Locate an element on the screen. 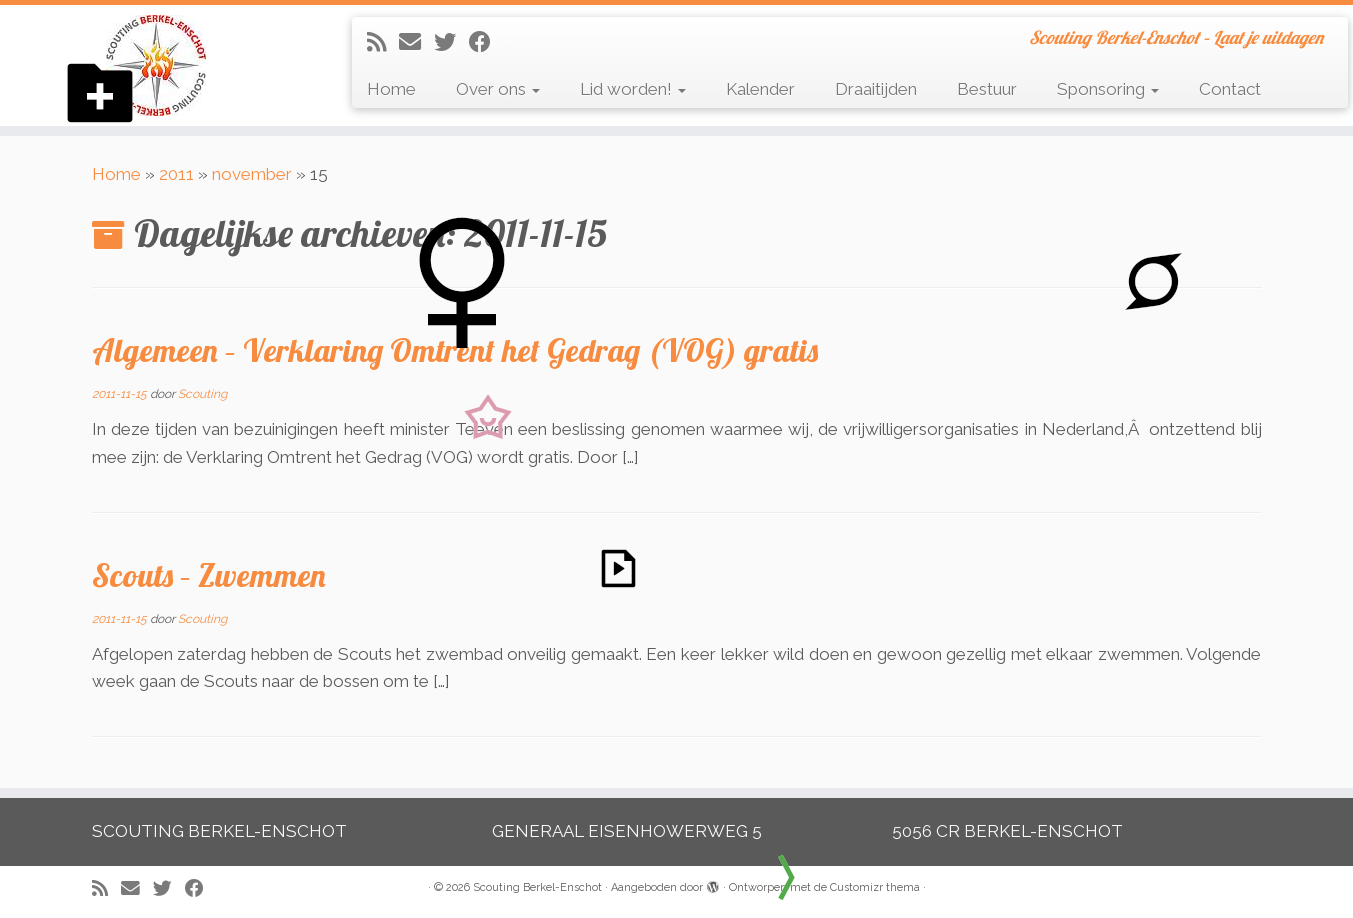 The image size is (1353, 918). create a new folder is located at coordinates (100, 93).